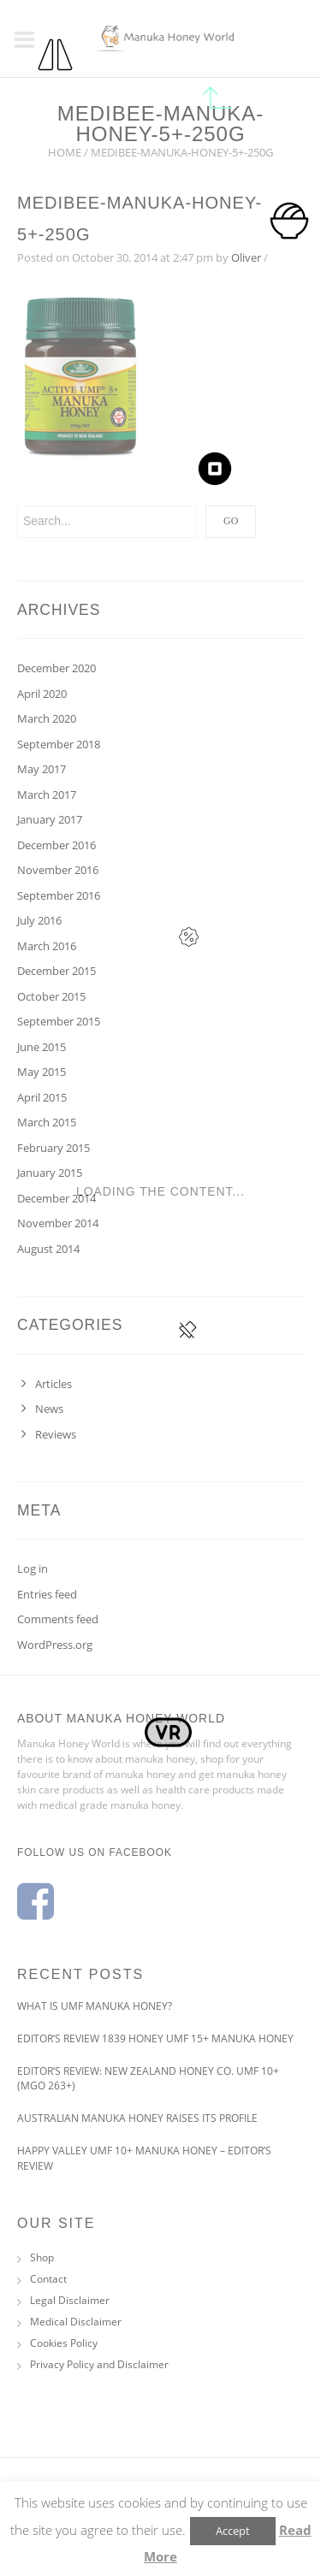 This screenshot has height=2576, width=321. I want to click on view food or meal options, so click(289, 222).